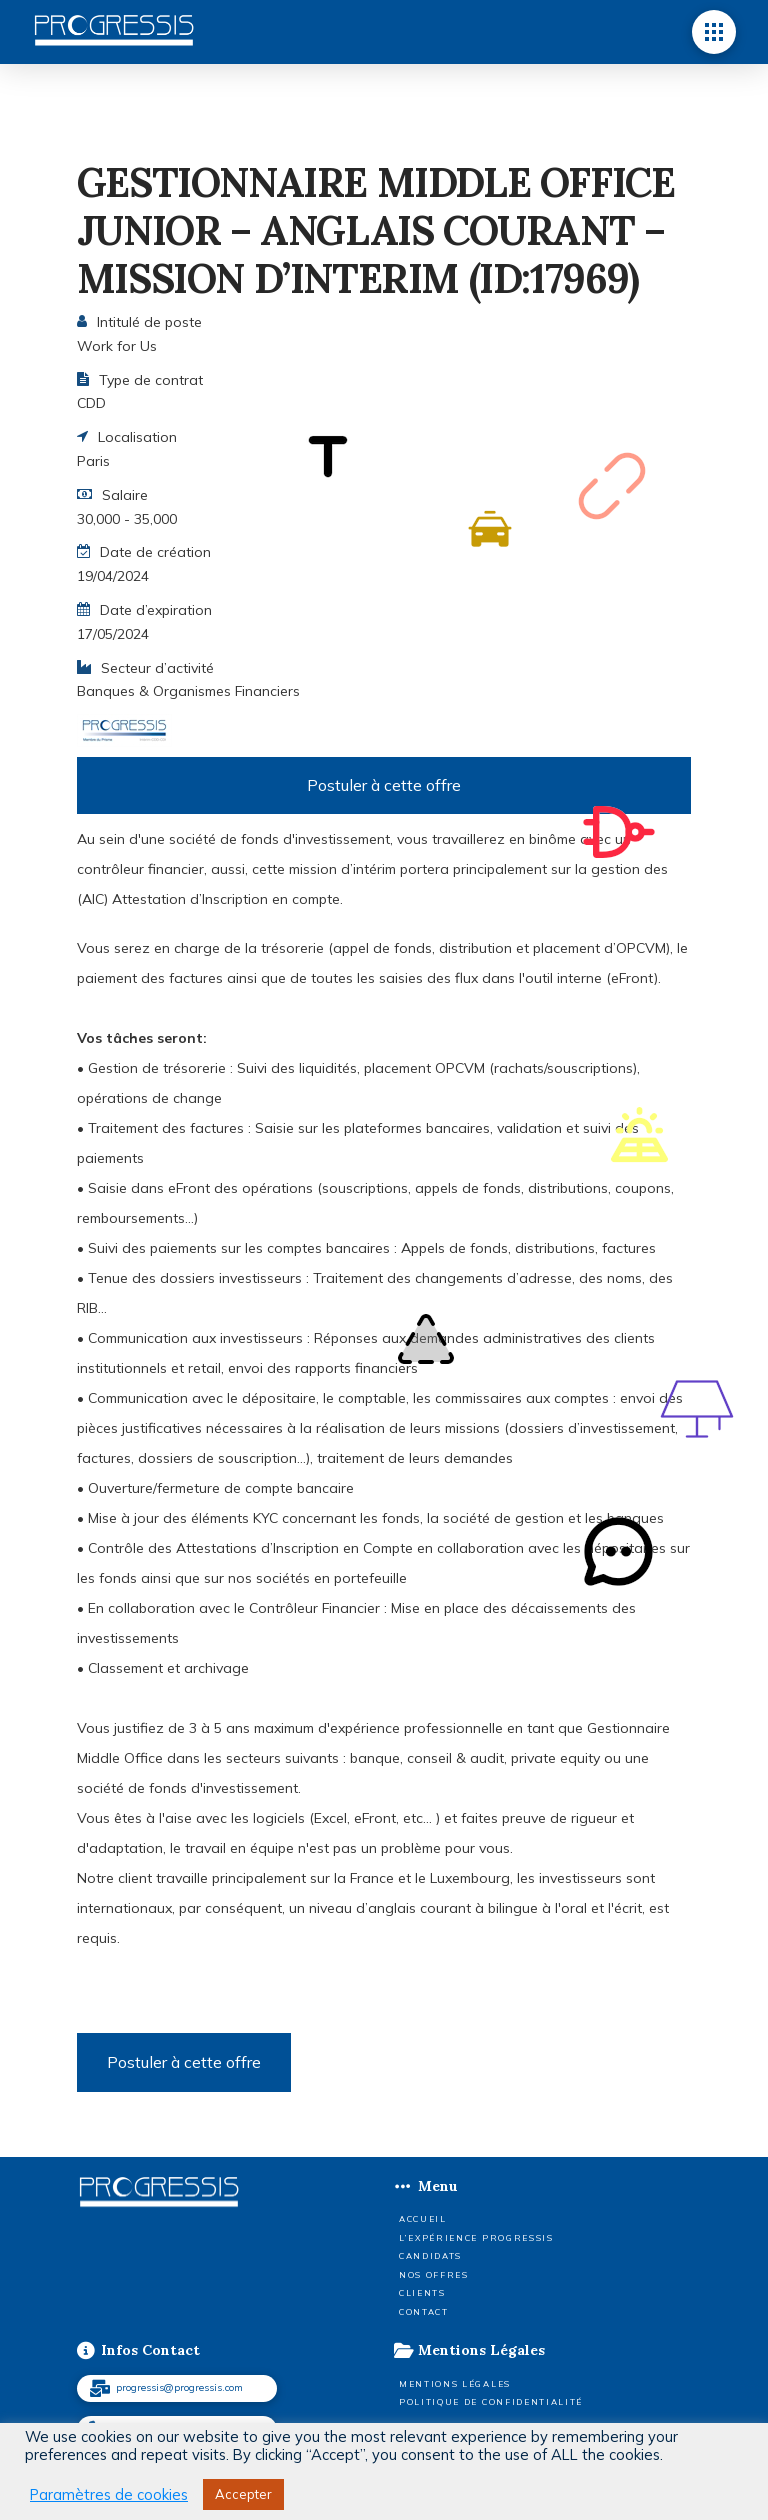  I want to click on indicates police or emergency services, so click(490, 531).